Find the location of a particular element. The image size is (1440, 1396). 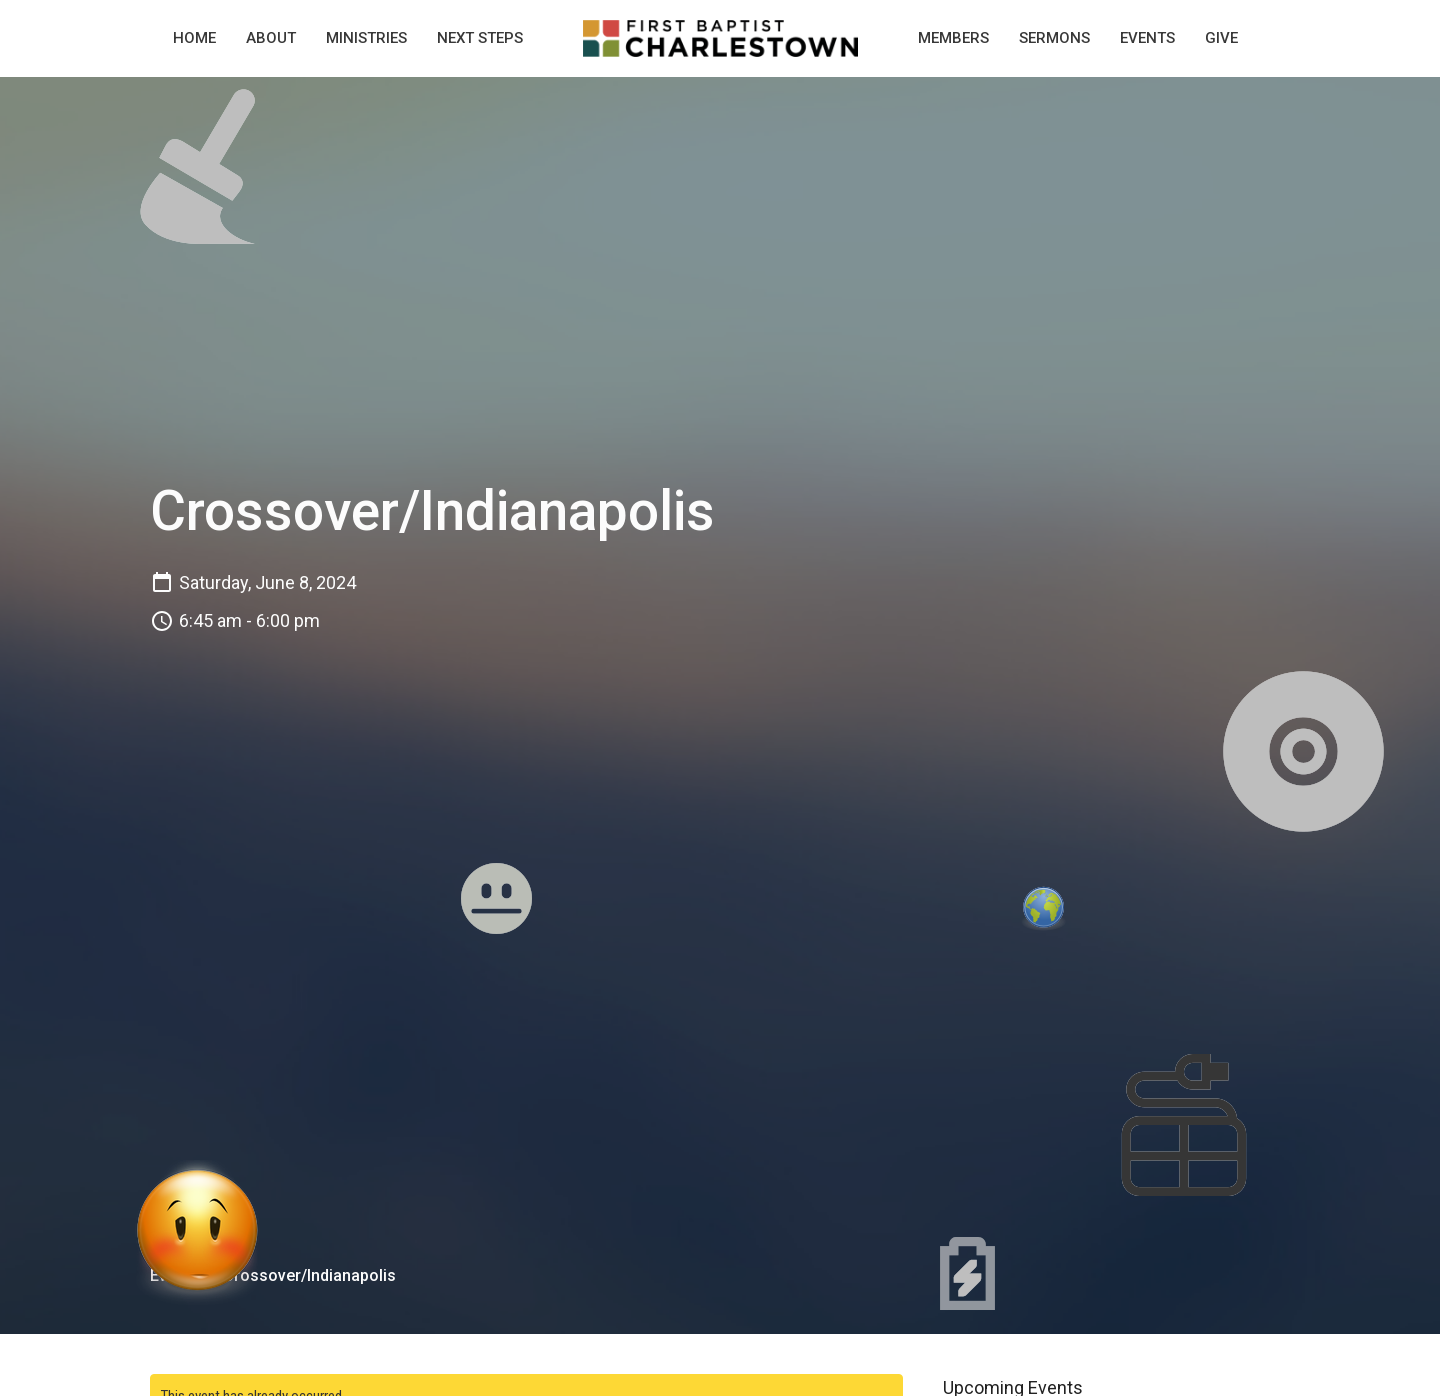

indicates optical disc drive or CD/DVD media is located at coordinates (1303, 751).